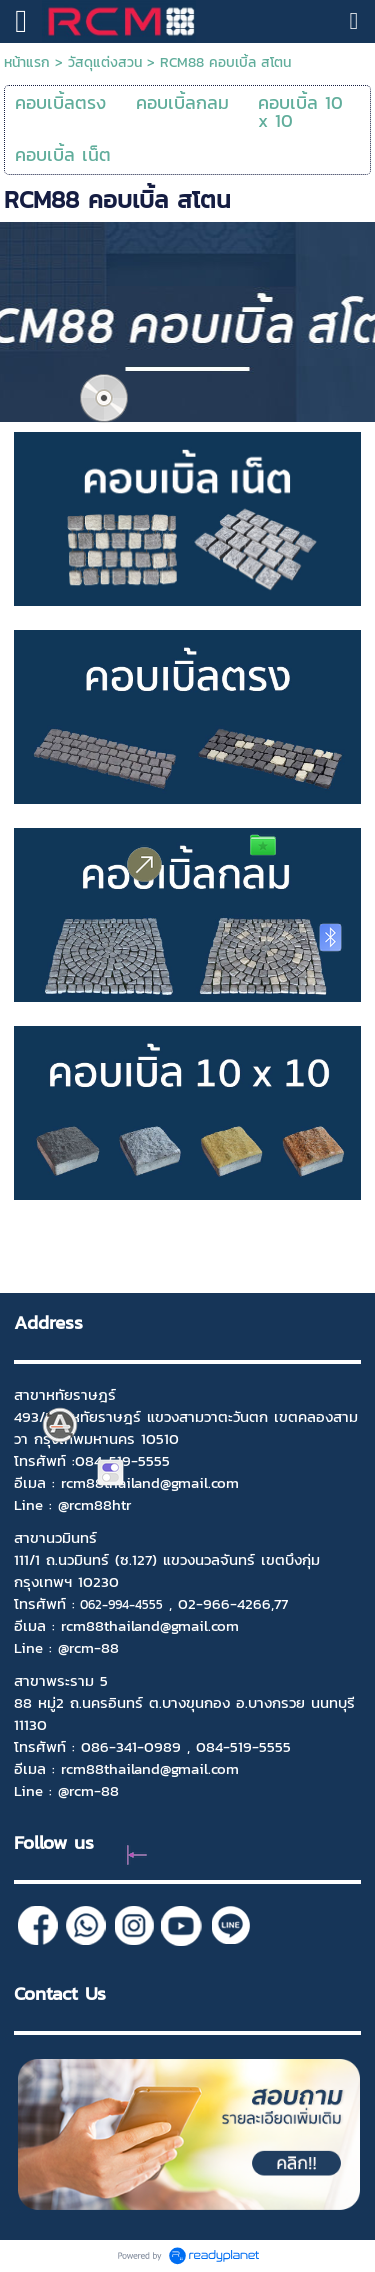 This screenshot has width=375, height=2272. Describe the element at coordinates (60, 1425) in the screenshot. I see `open the system software update application` at that location.